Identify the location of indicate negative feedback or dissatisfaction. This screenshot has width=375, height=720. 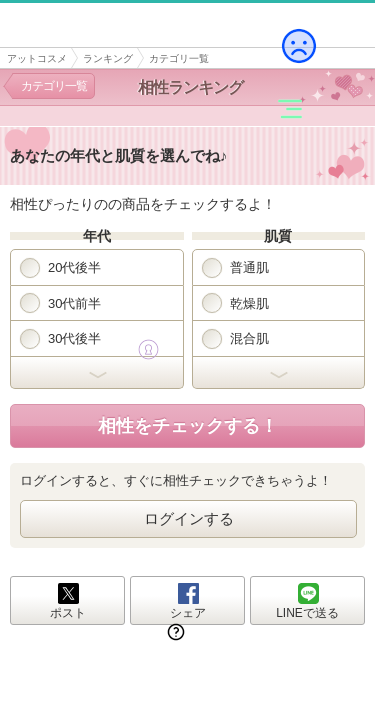
(299, 46).